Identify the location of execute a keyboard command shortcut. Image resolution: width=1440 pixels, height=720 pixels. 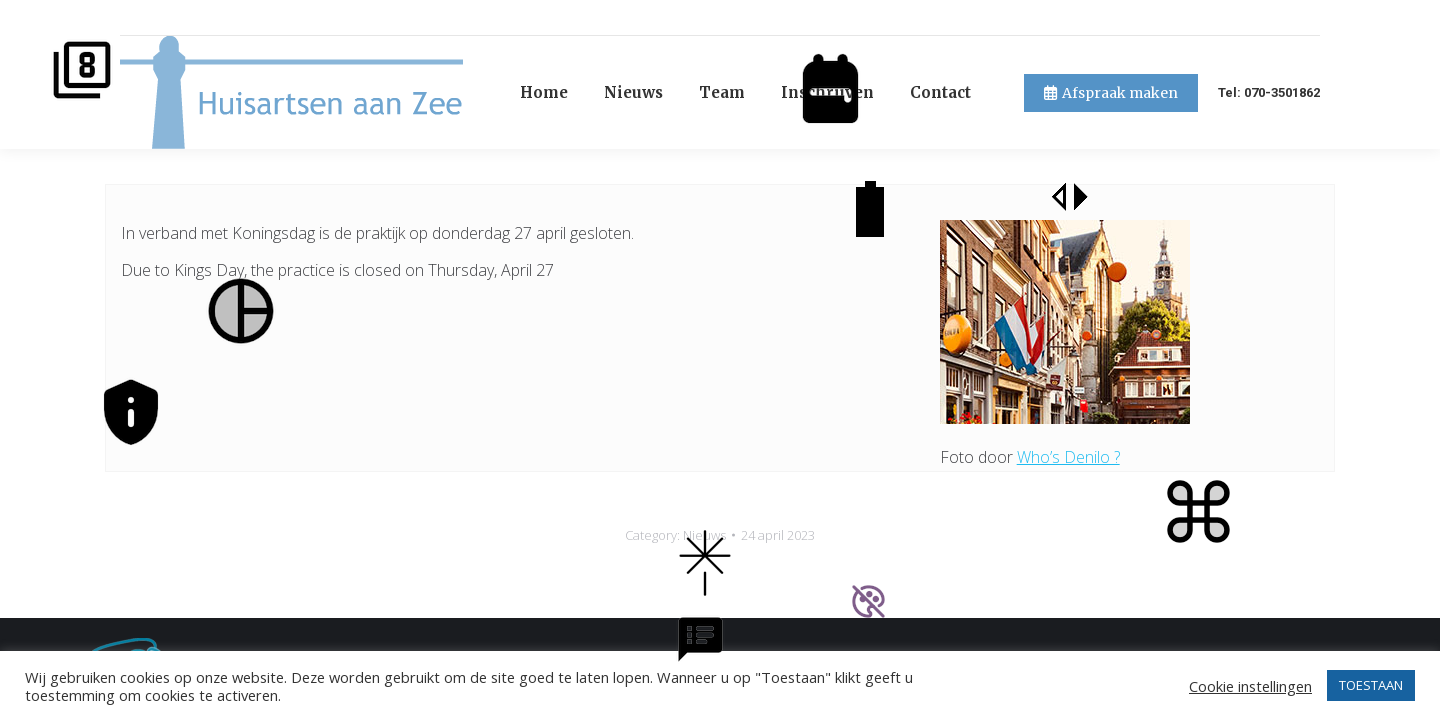
(1198, 511).